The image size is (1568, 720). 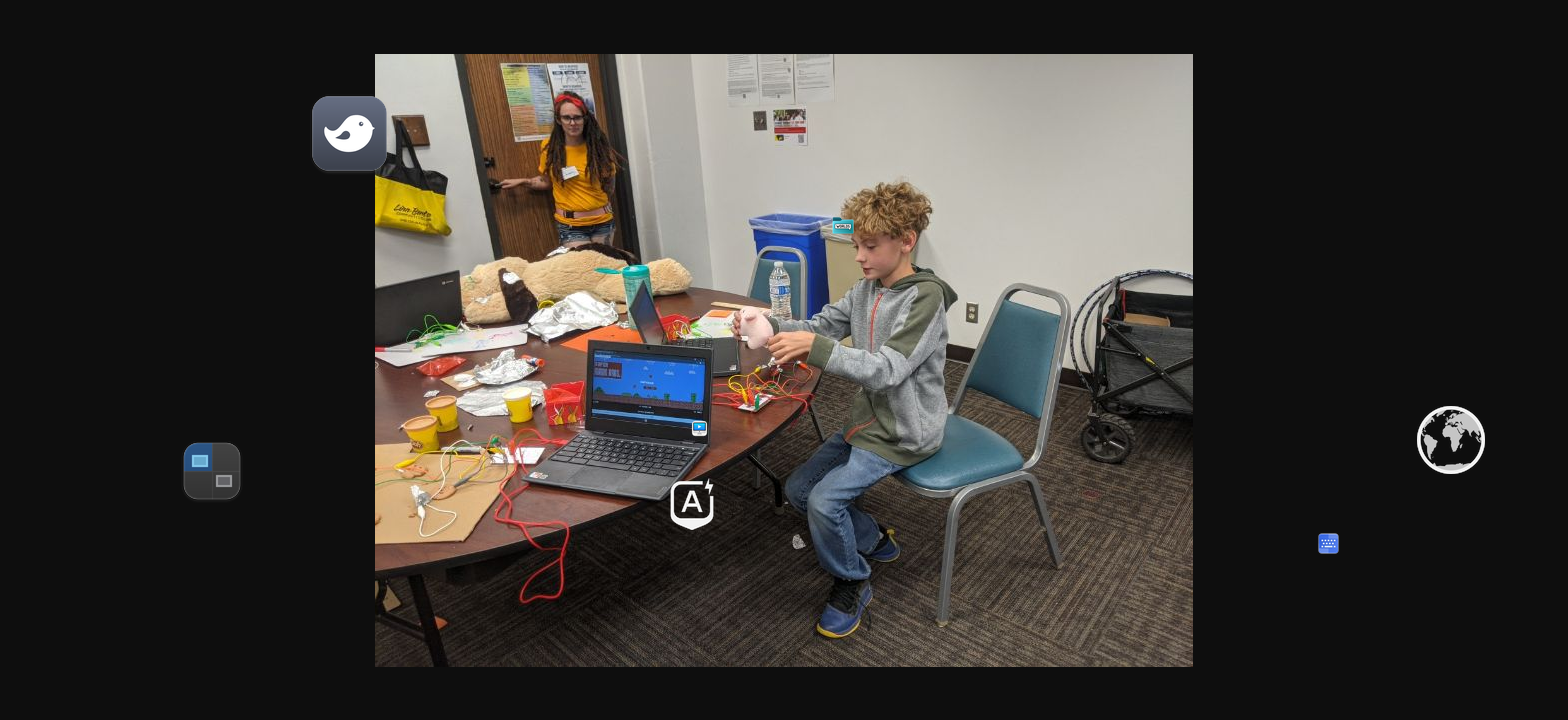 I want to click on access peripheral device settings, so click(x=1328, y=543).